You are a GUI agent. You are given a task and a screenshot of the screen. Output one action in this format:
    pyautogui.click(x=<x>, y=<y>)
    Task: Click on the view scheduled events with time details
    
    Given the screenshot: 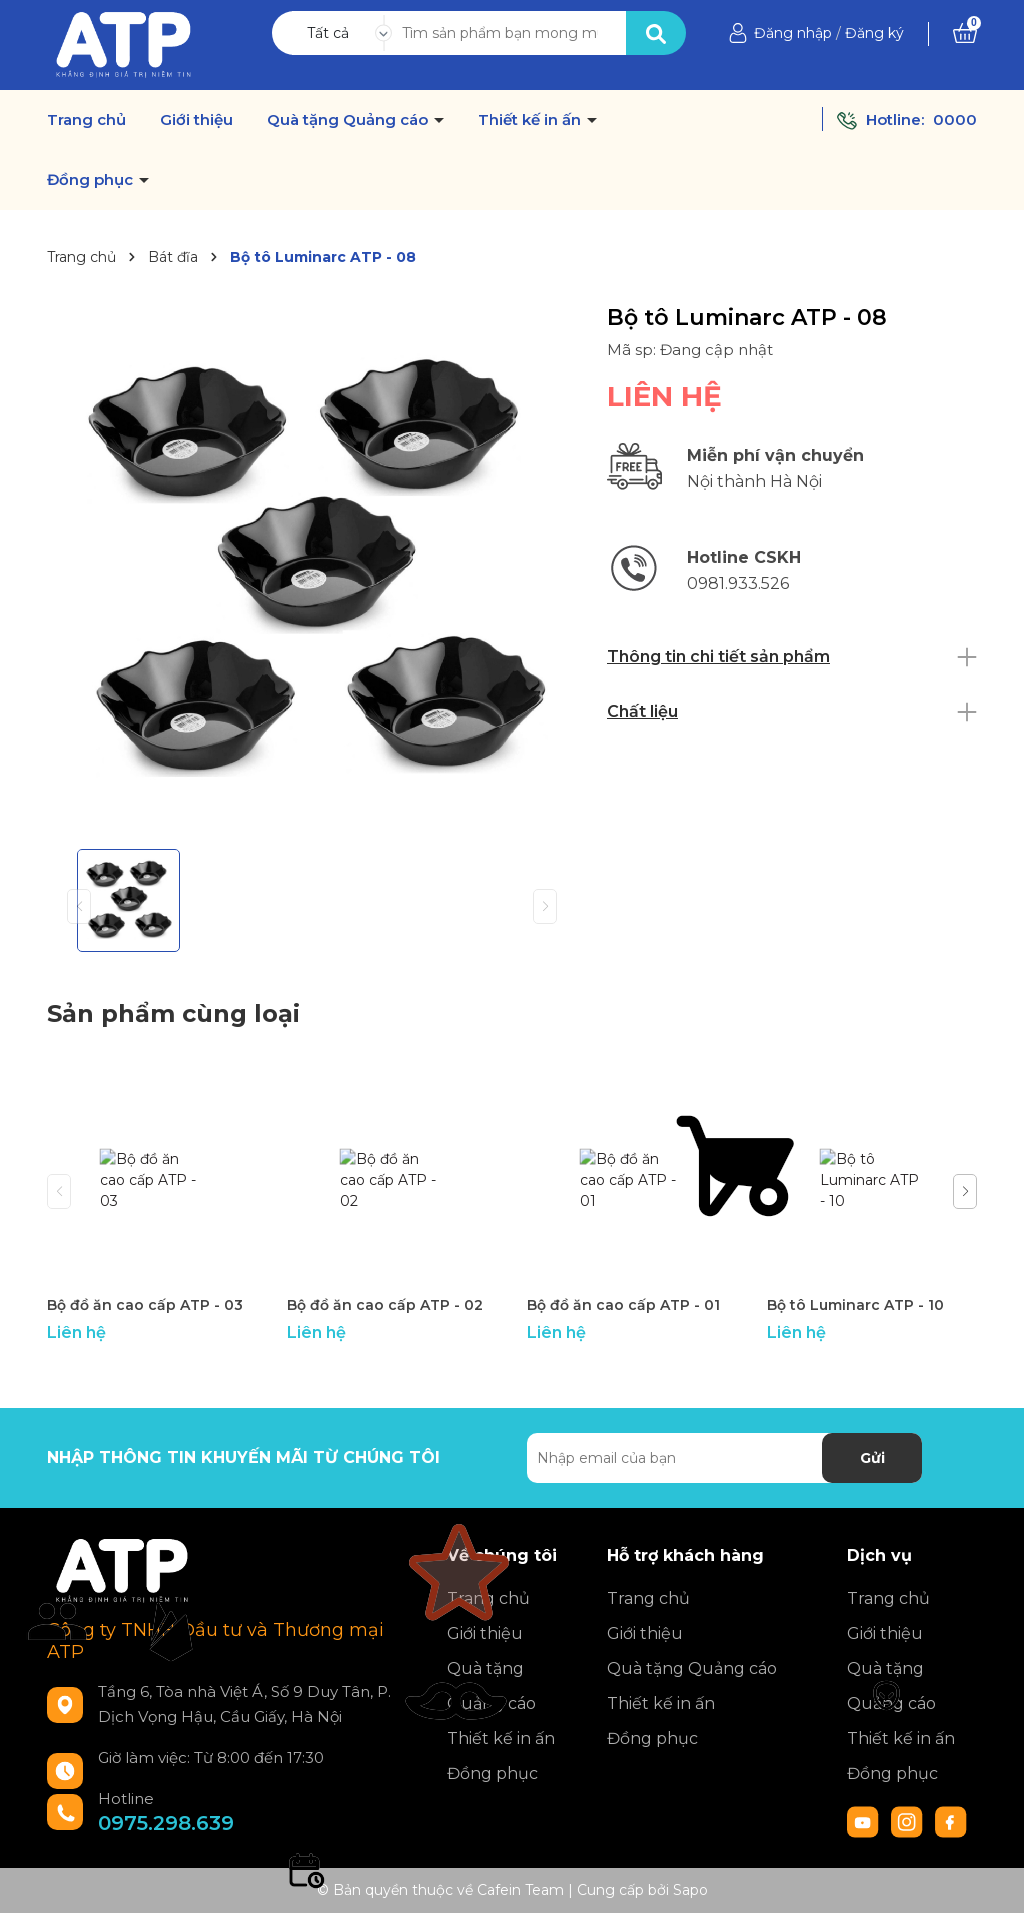 What is the action you would take?
    pyautogui.click(x=306, y=1870)
    